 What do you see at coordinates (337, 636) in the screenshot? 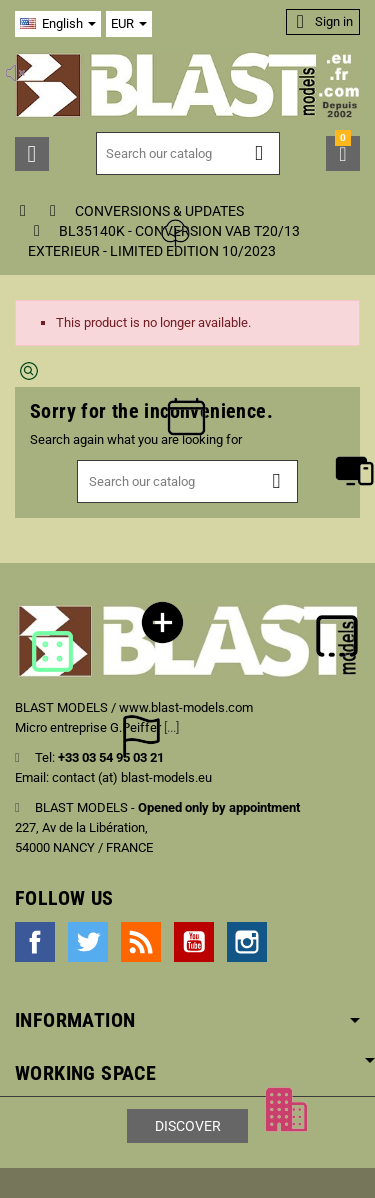
I see `indicates a container with a collapsible or expandable bottom section` at bounding box center [337, 636].